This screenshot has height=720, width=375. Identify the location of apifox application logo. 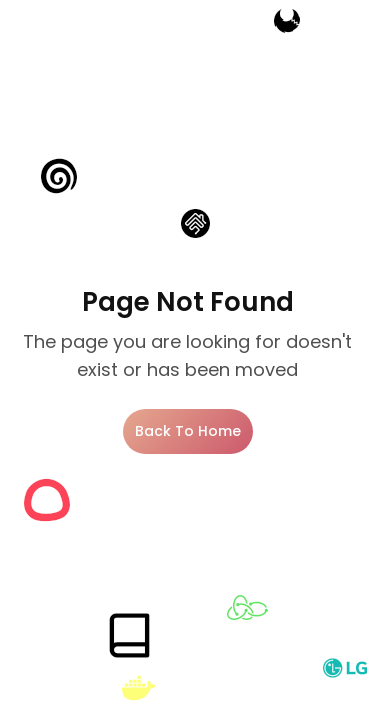
(287, 21).